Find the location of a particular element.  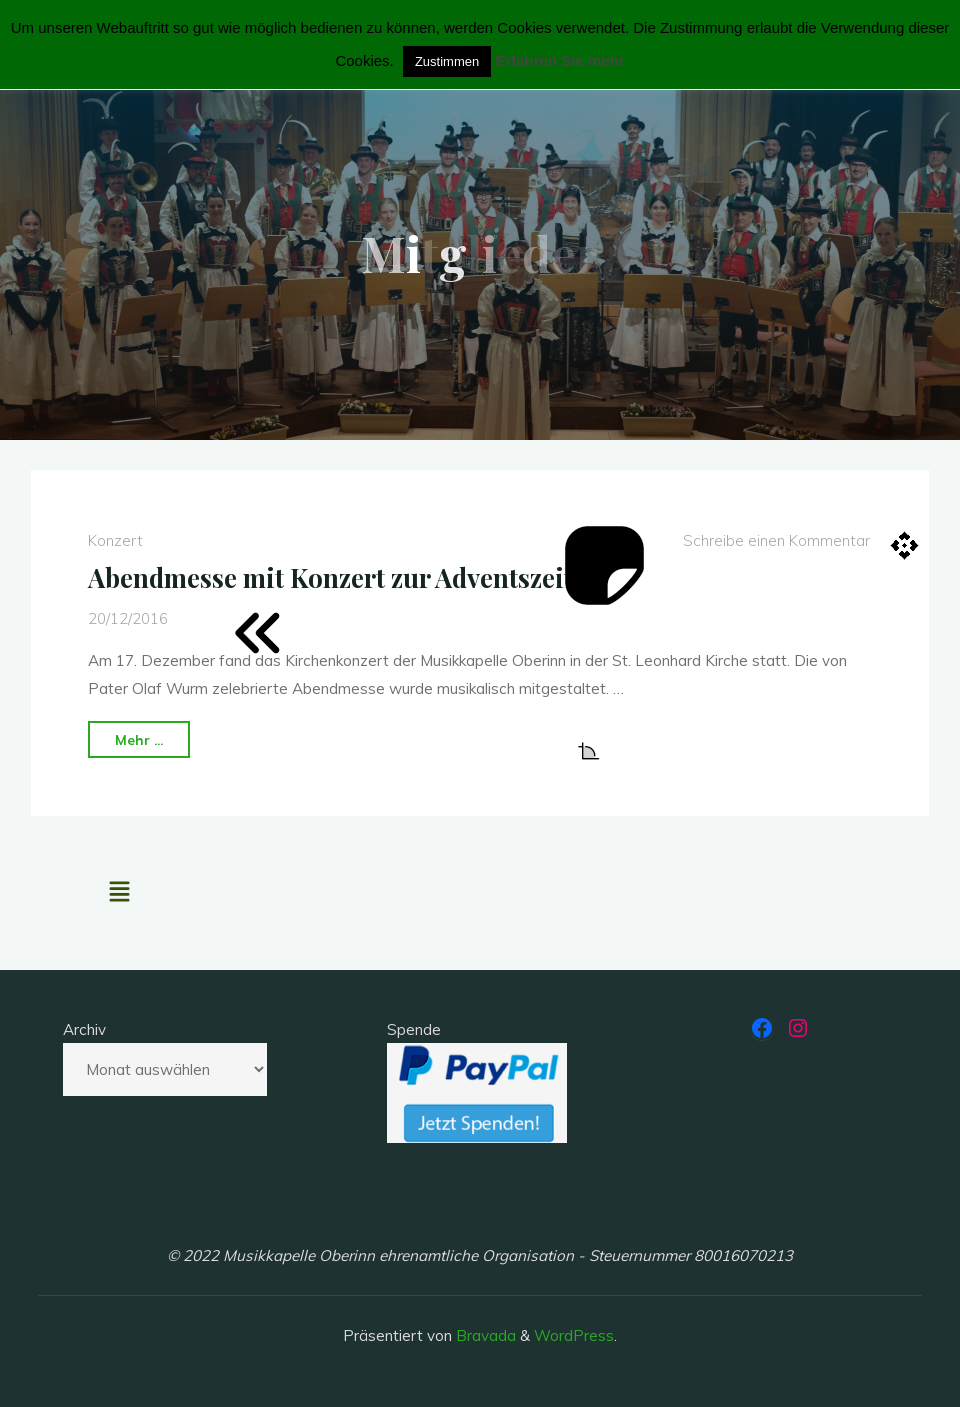

add a sticker to your message is located at coordinates (604, 565).